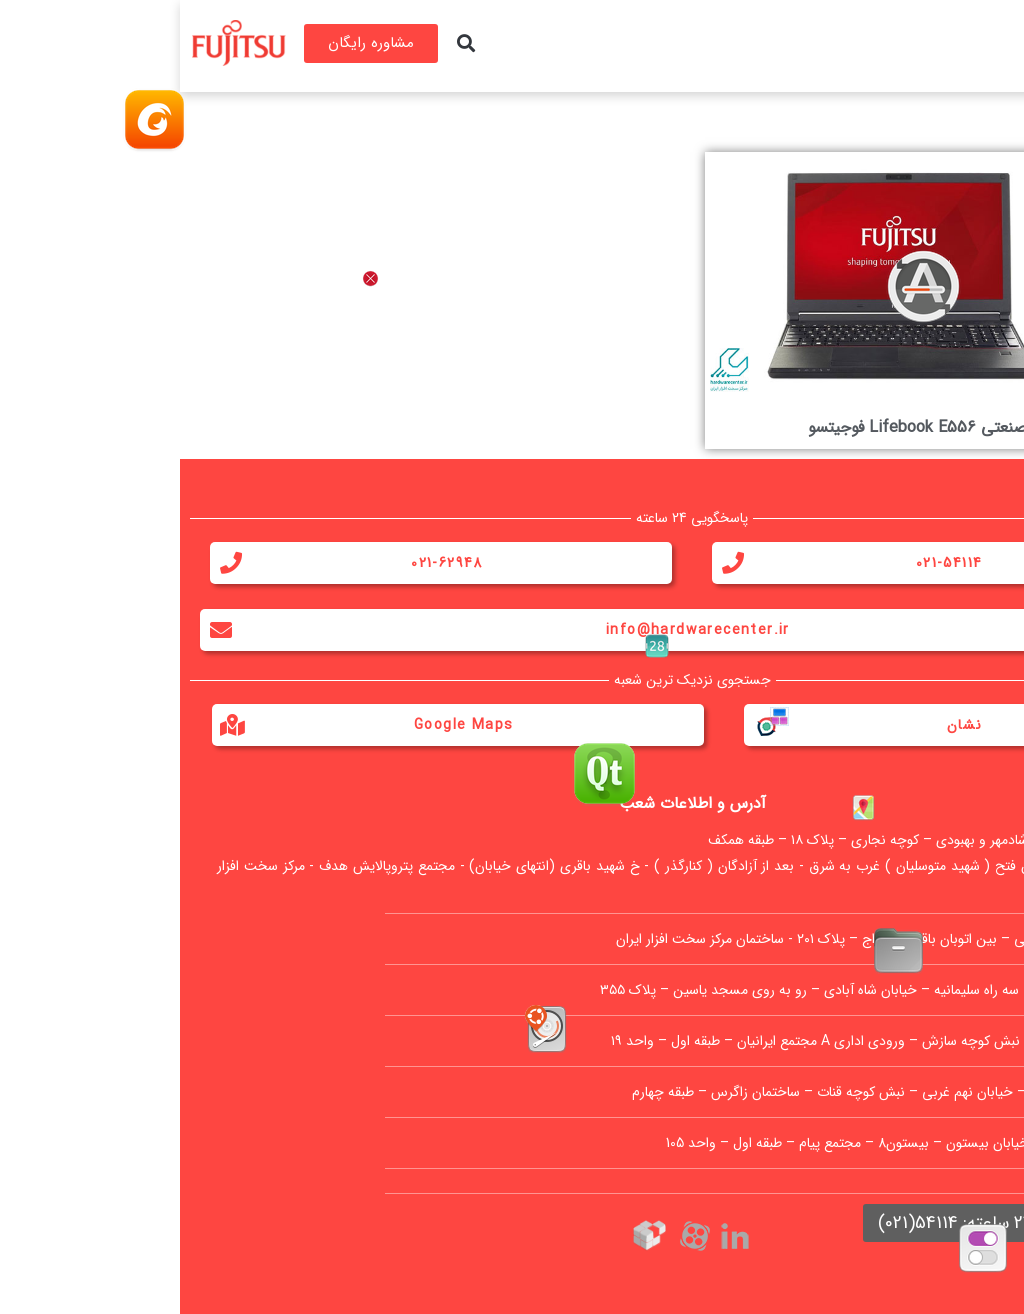 The image size is (1024, 1314). What do you see at coordinates (863, 807) in the screenshot?
I see `a geo+json geographic data file` at bounding box center [863, 807].